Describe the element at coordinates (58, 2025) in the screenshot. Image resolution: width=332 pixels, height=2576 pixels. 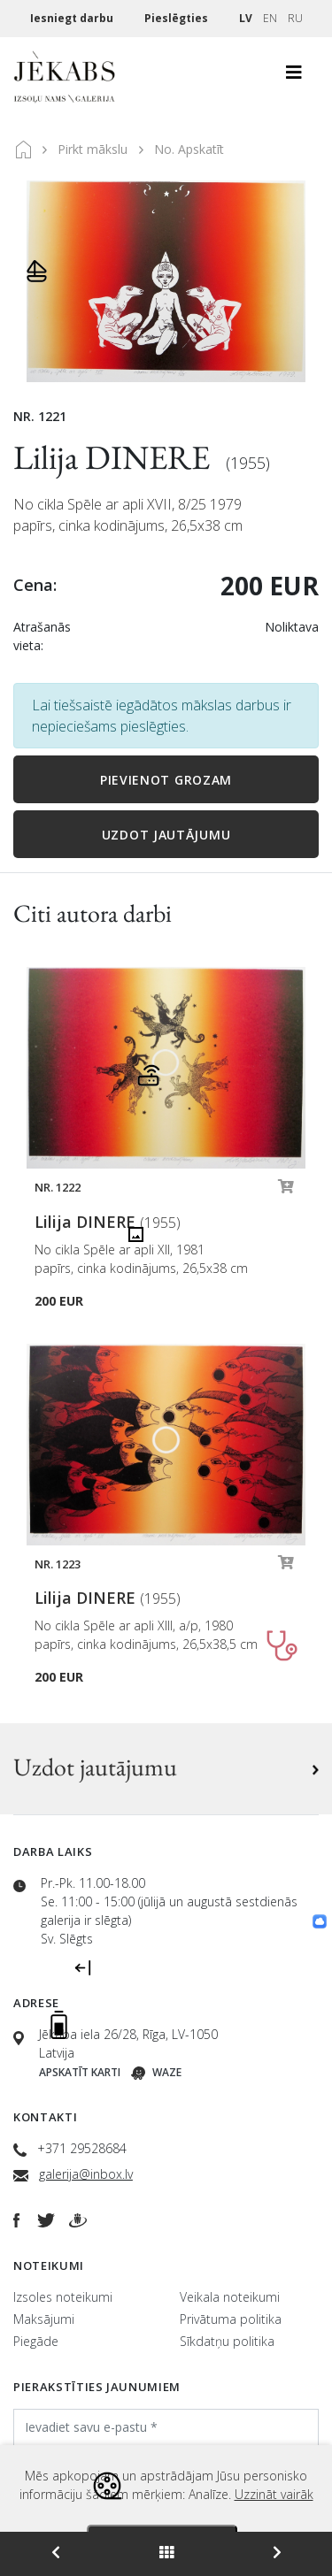
I see `indicates high battery level` at that location.